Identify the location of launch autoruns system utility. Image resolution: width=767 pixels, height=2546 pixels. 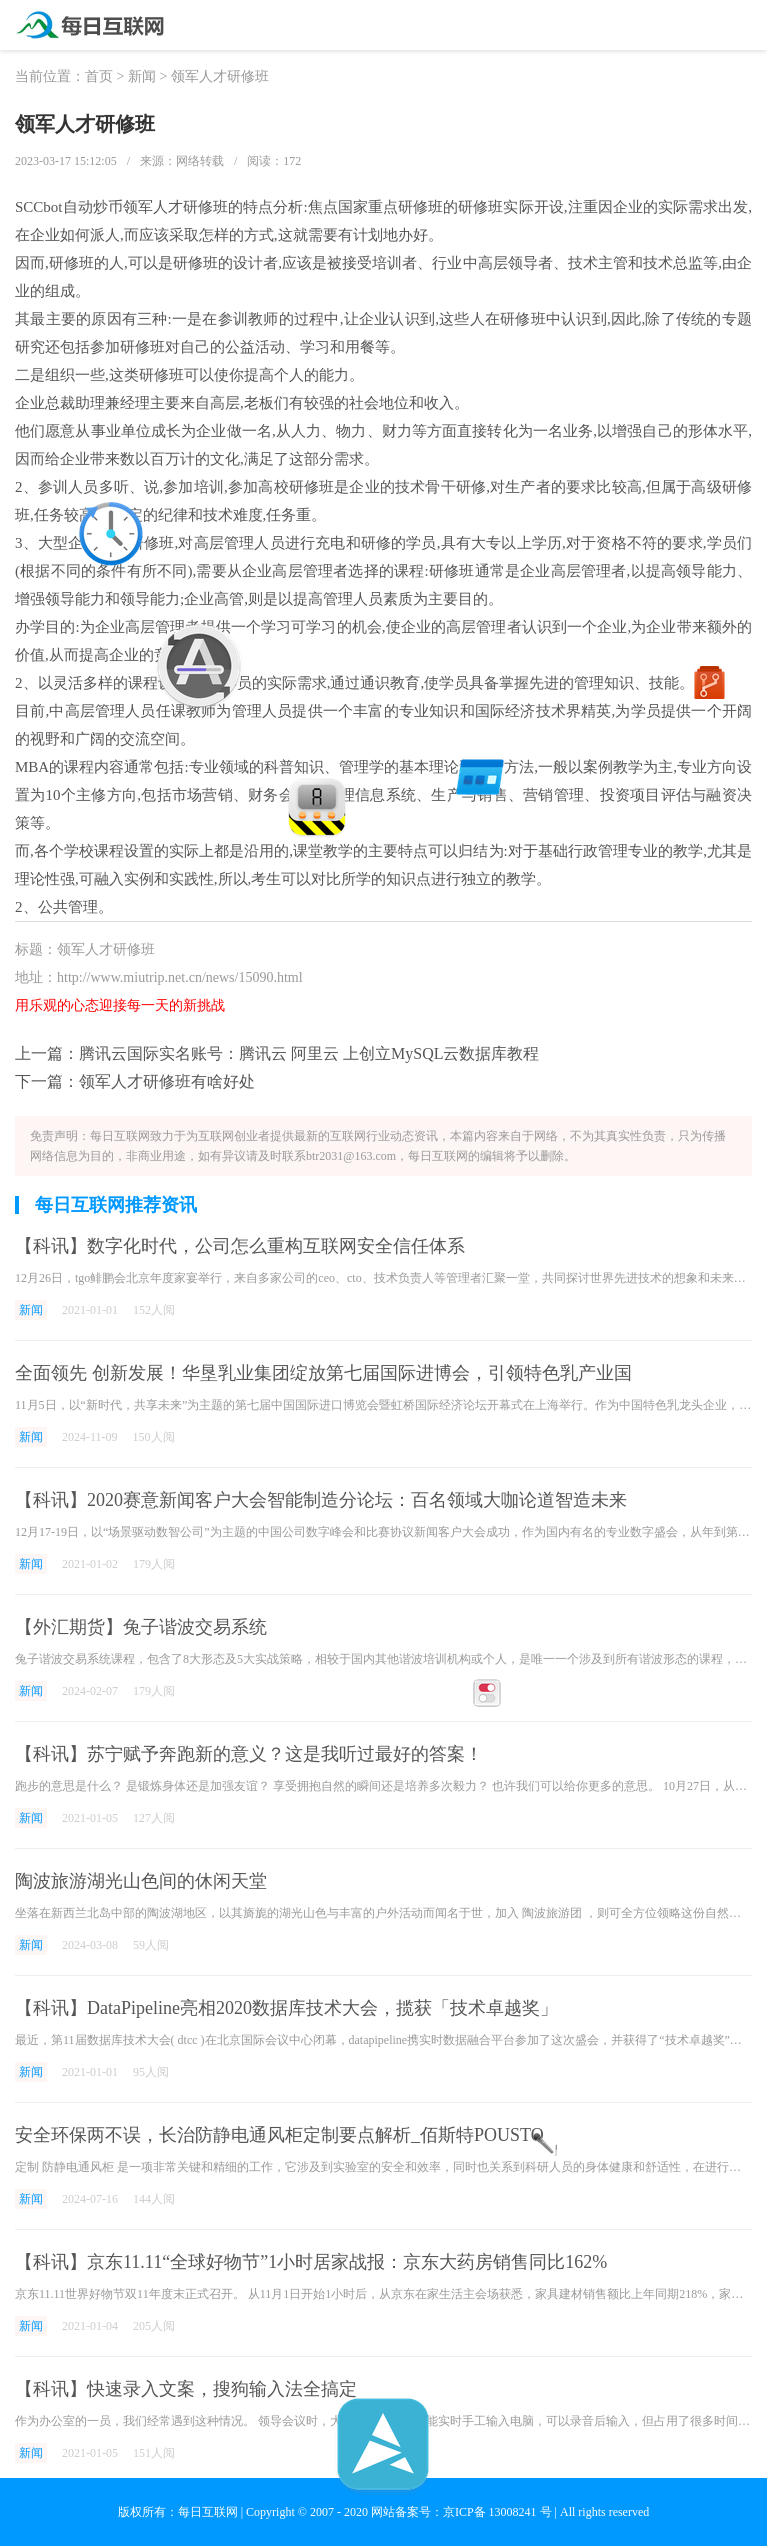
(480, 777).